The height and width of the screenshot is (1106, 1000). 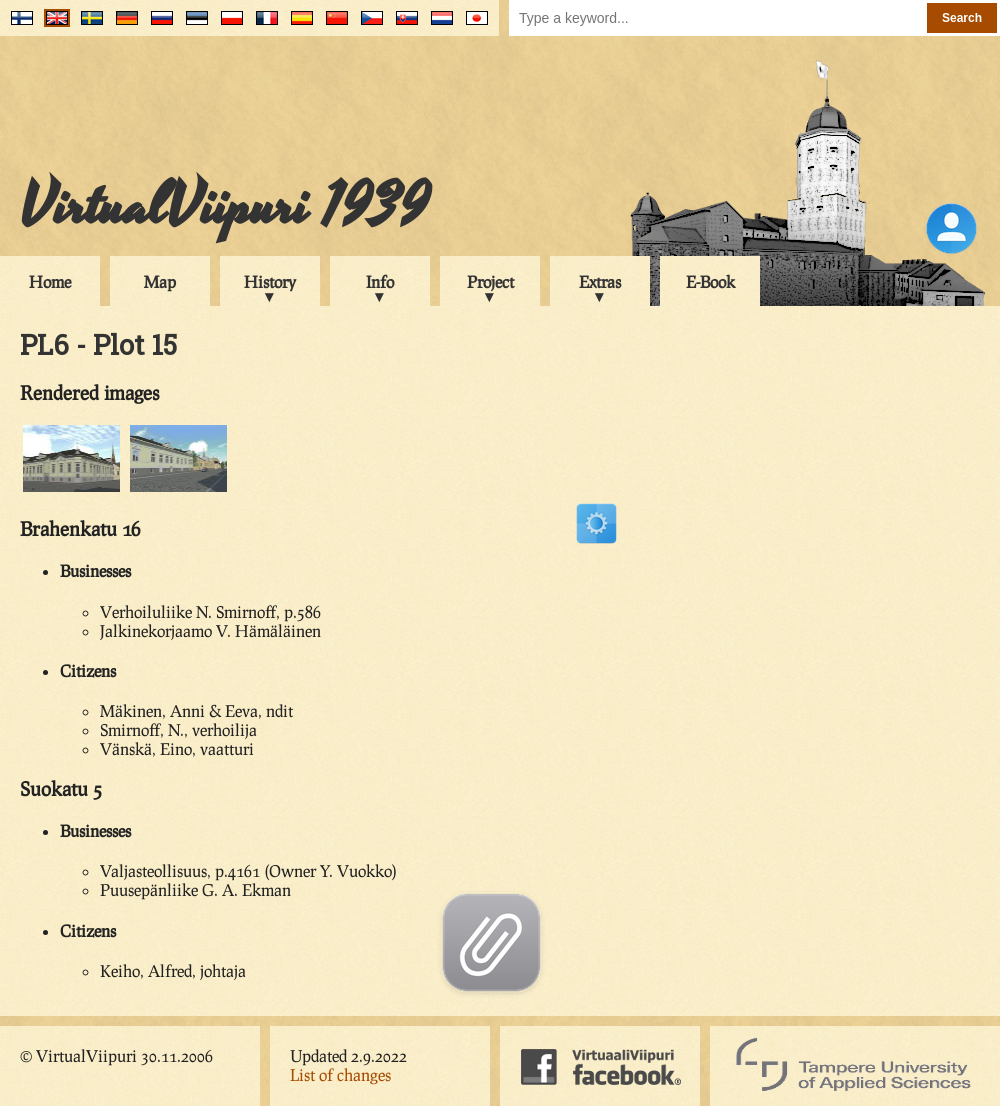 I want to click on open office or productivity applications, so click(x=491, y=942).